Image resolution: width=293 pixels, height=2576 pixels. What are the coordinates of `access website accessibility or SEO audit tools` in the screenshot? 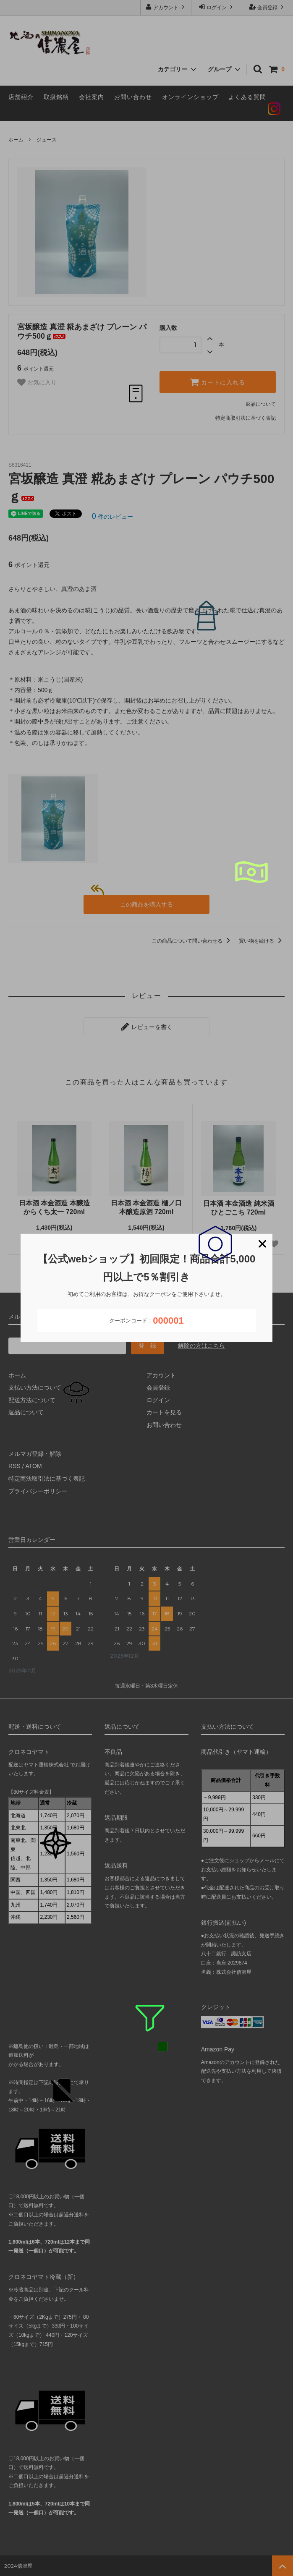 It's located at (206, 617).